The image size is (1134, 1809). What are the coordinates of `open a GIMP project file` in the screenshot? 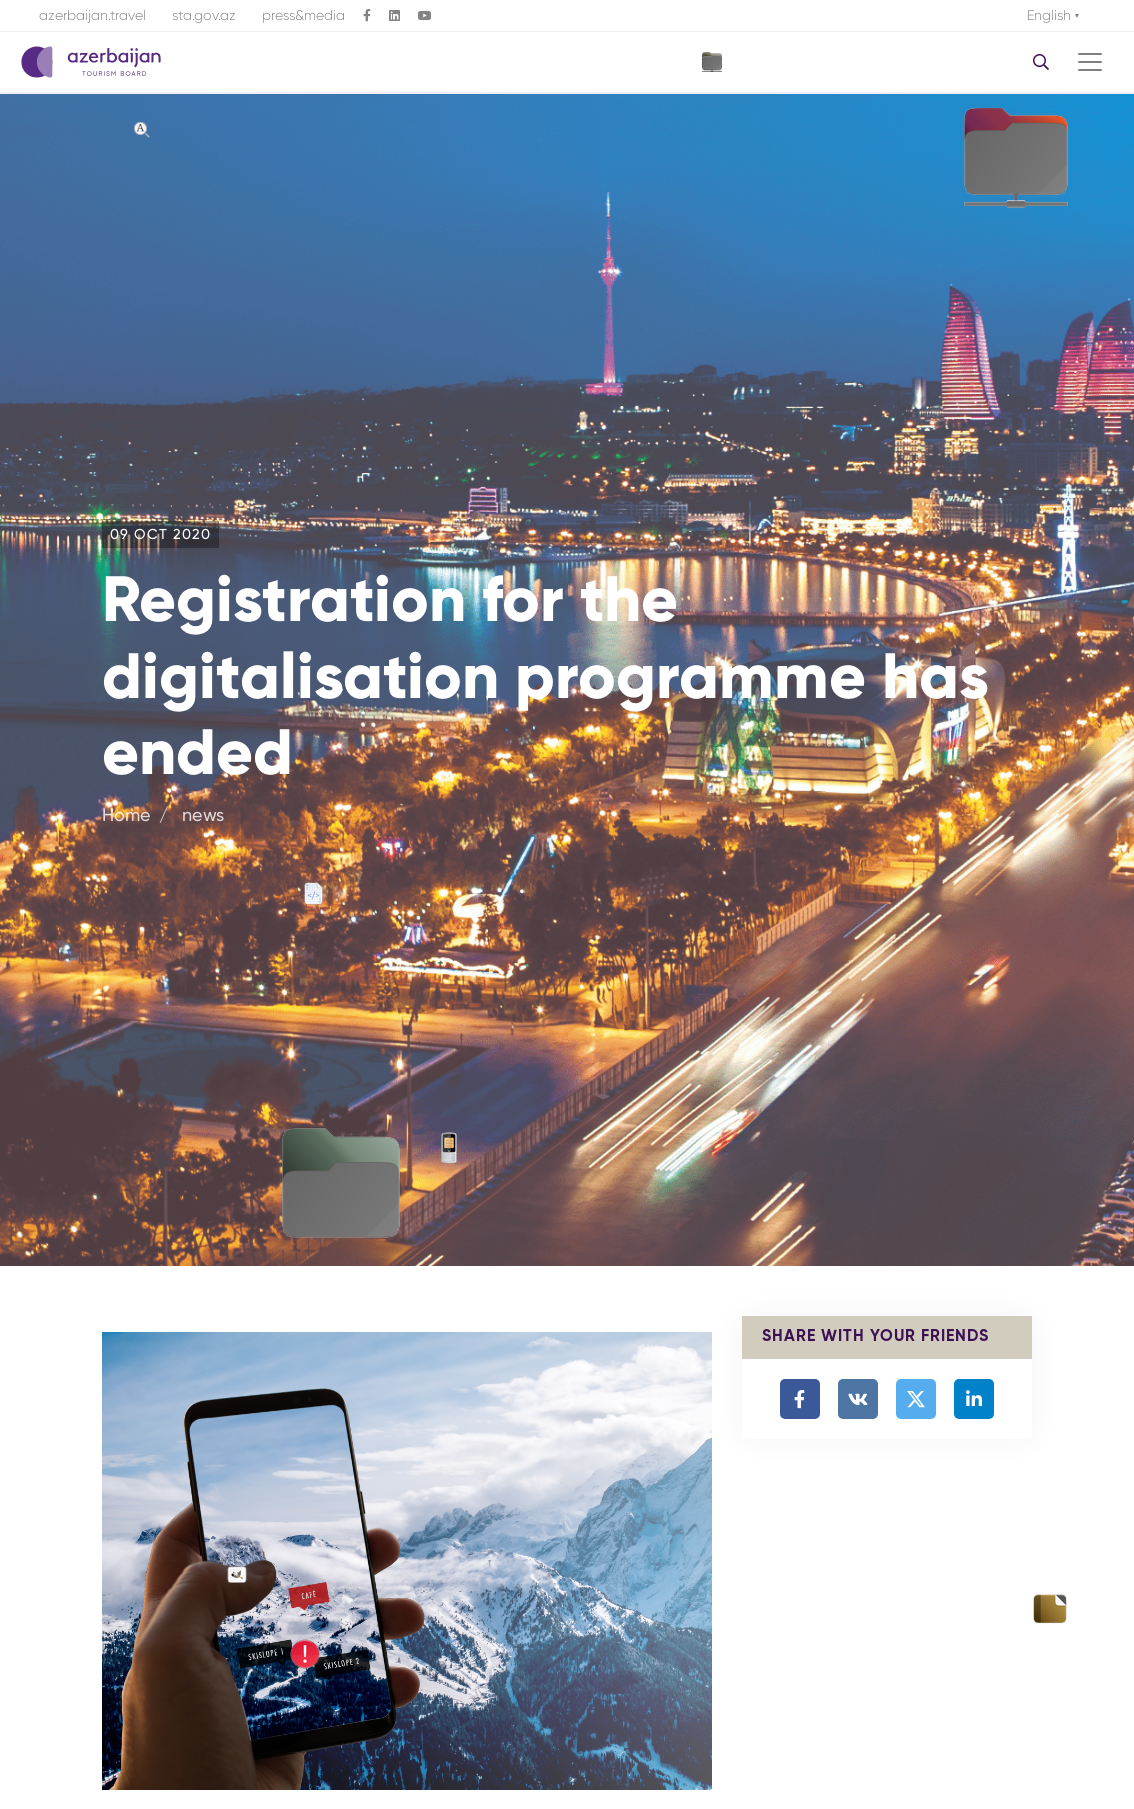 It's located at (237, 1574).